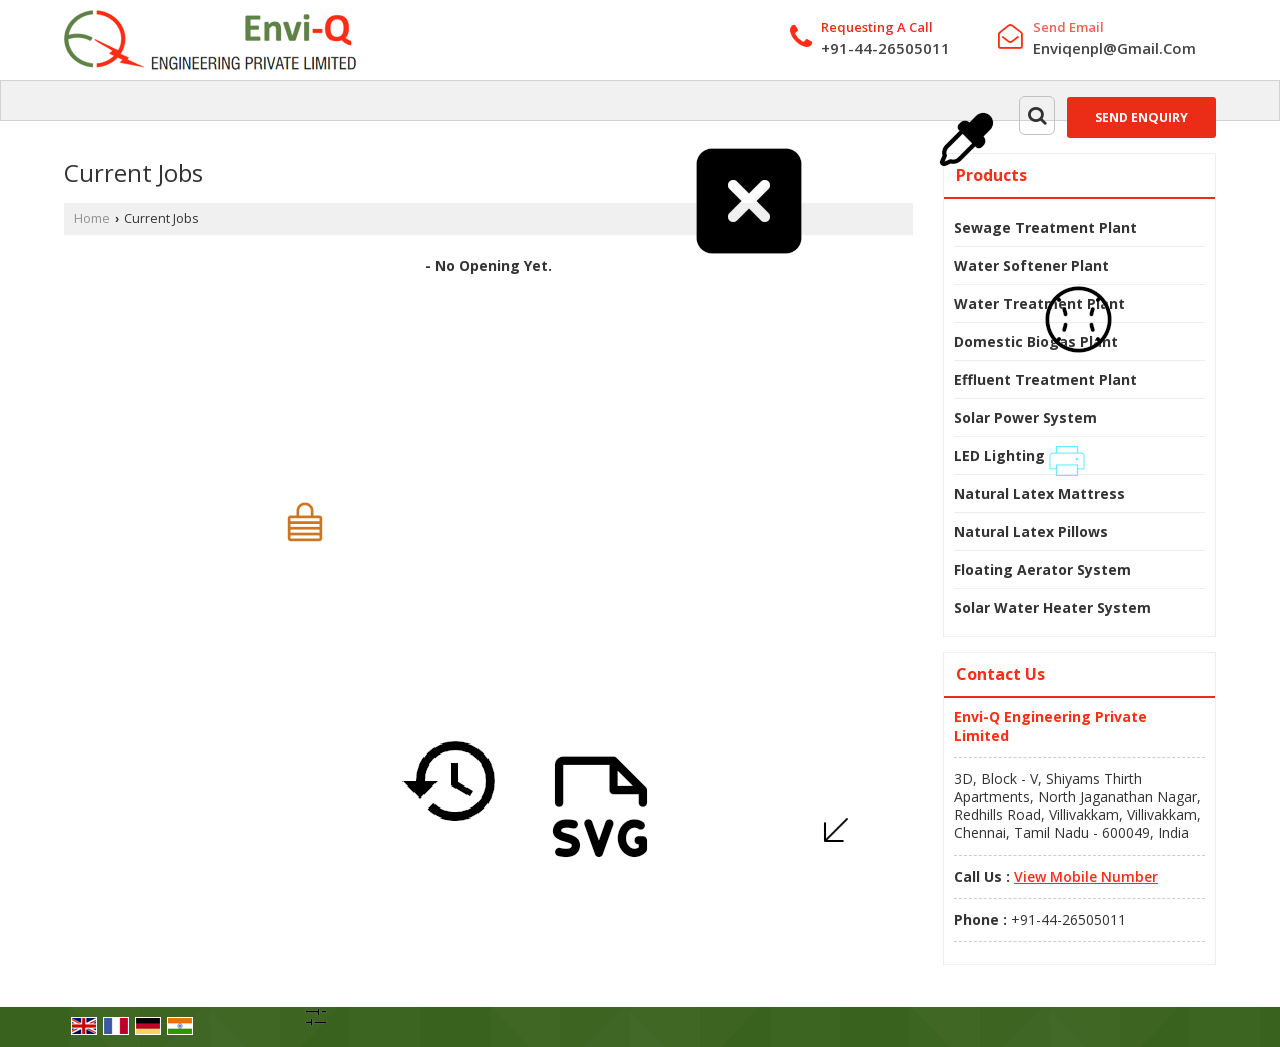 The image size is (1280, 1047). What do you see at coordinates (1078, 319) in the screenshot?
I see `view baseball scores or stats` at bounding box center [1078, 319].